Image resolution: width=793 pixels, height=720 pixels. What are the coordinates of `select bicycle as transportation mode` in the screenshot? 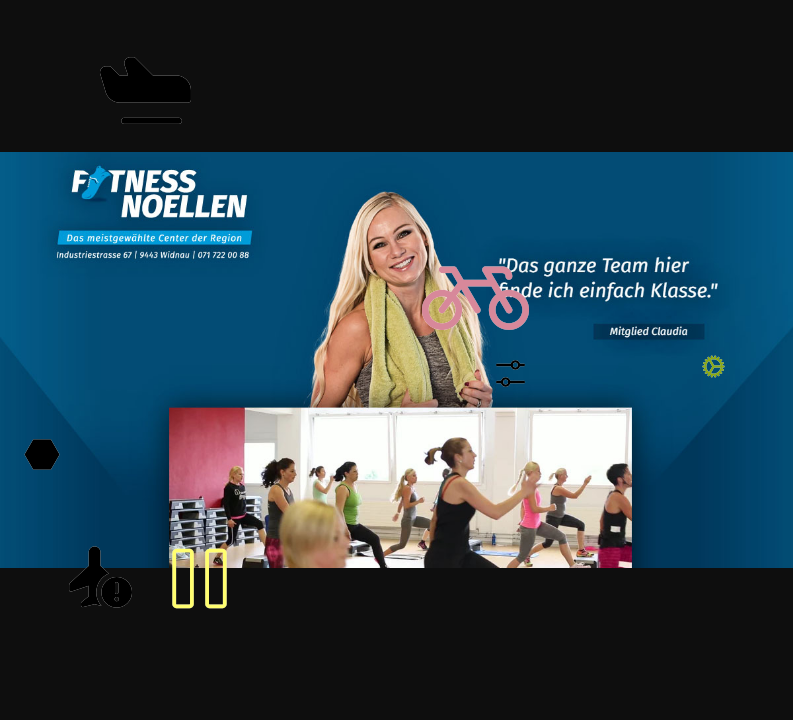 It's located at (475, 296).